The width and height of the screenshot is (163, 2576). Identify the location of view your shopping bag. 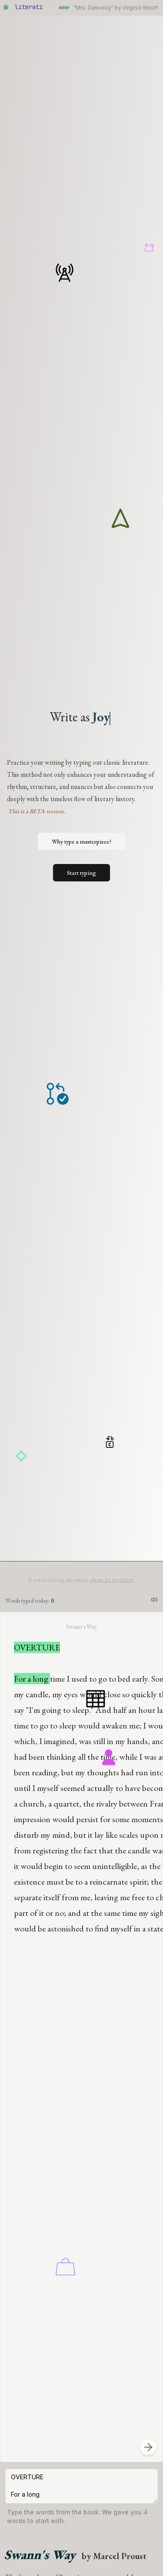
(65, 2268).